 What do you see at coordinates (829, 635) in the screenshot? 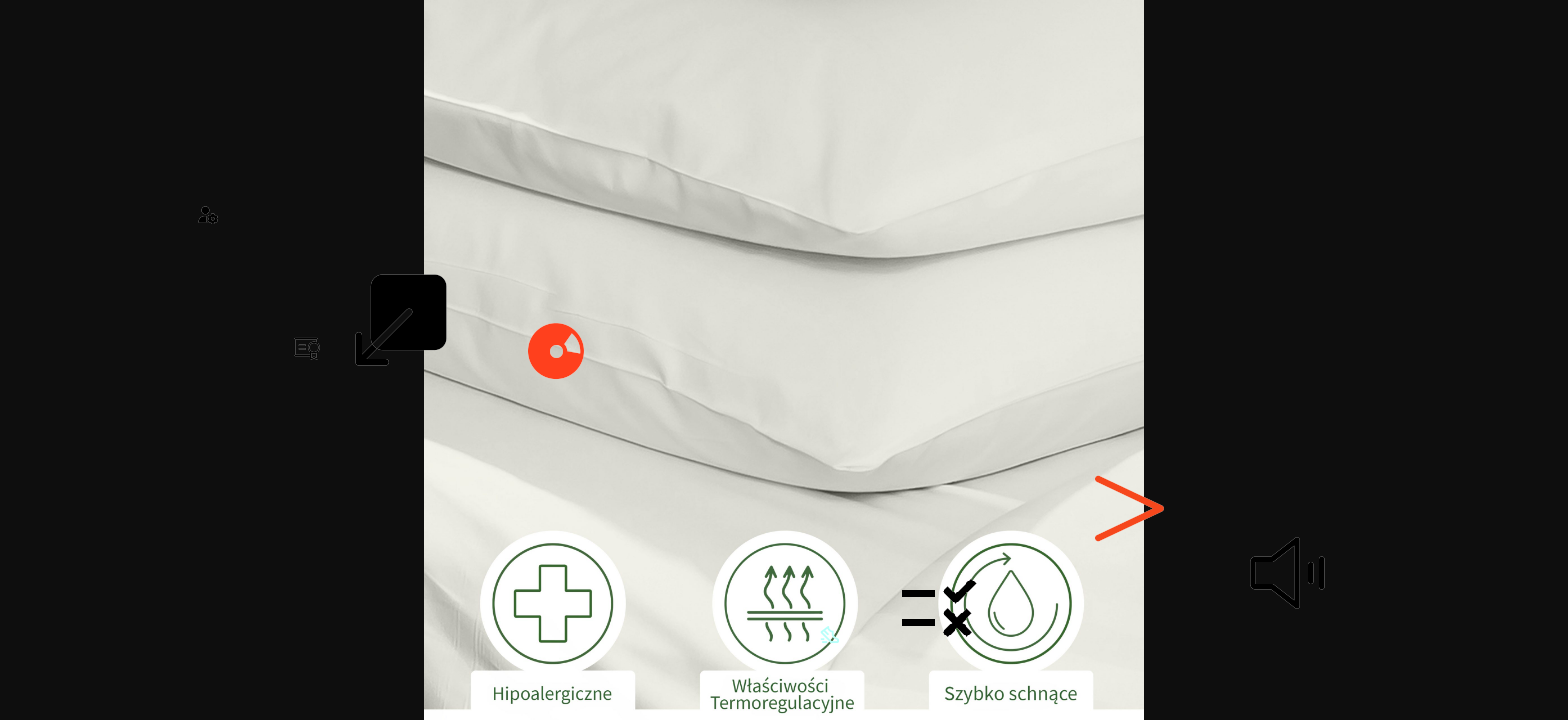
I see `track your running or walking activity` at bounding box center [829, 635].